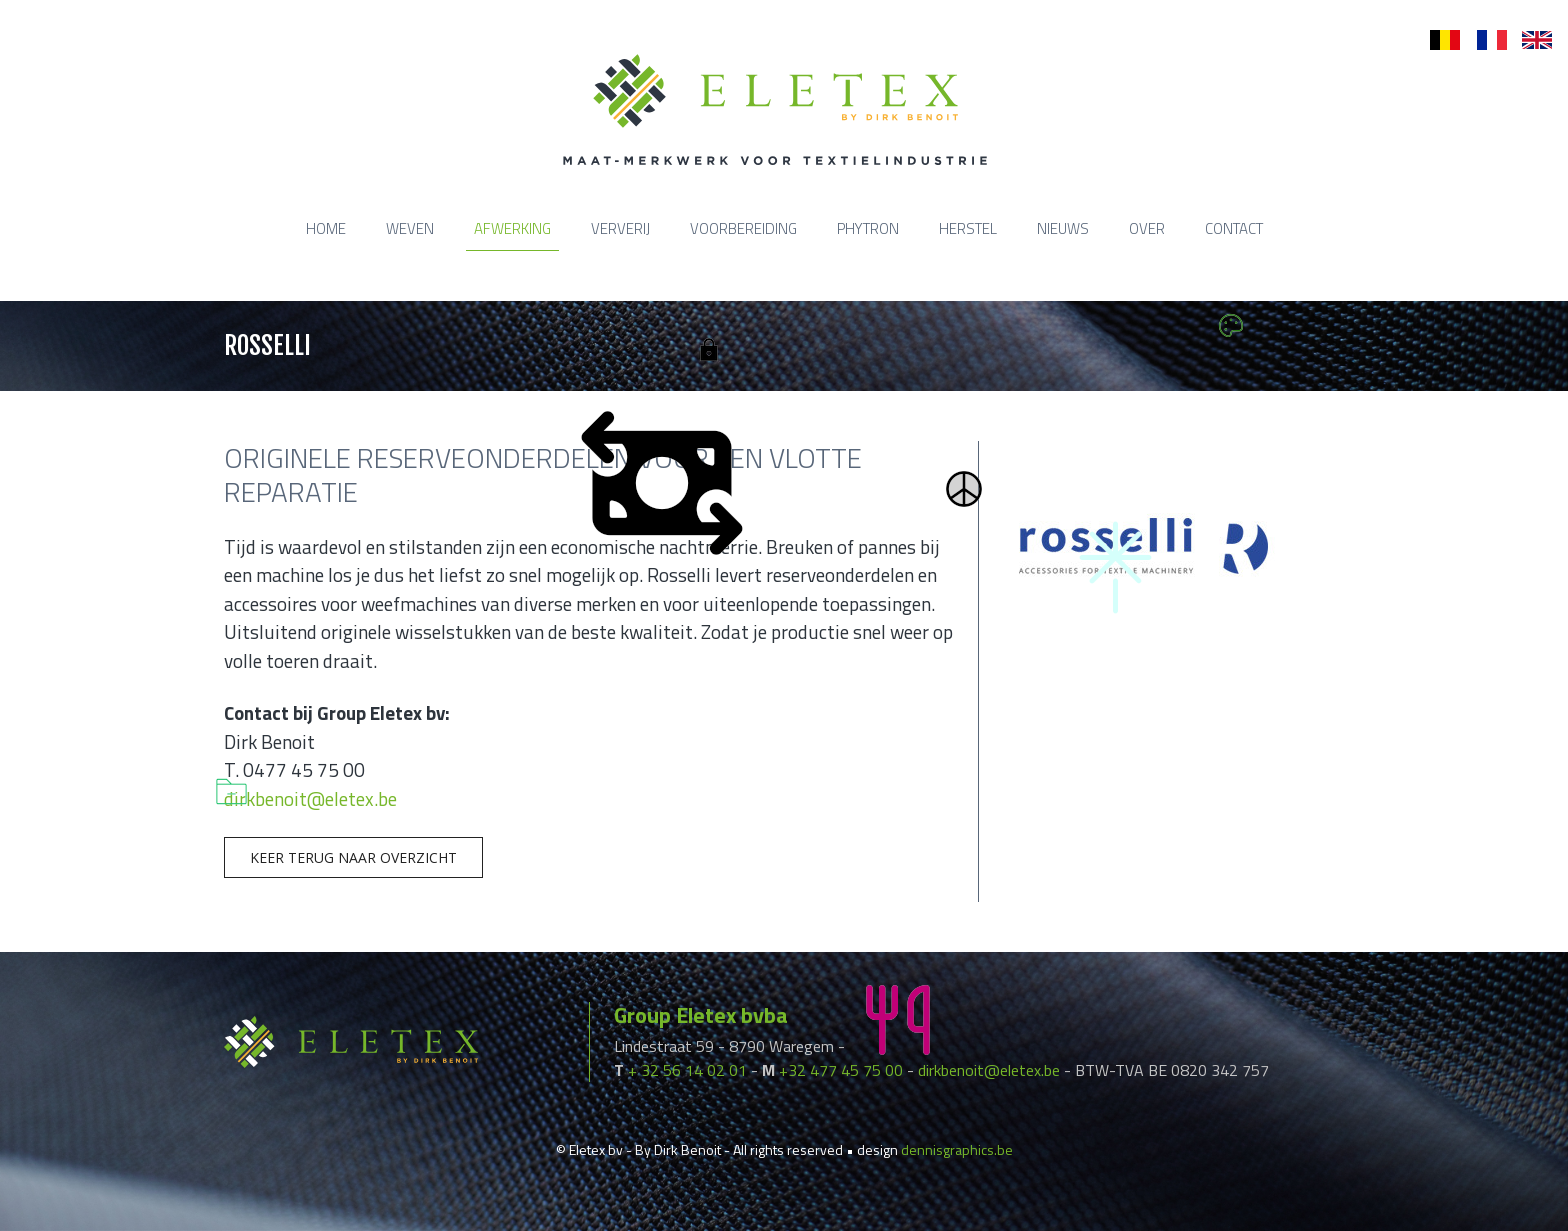  Describe the element at coordinates (964, 489) in the screenshot. I see `indicates peaceful or non-violent content` at that location.